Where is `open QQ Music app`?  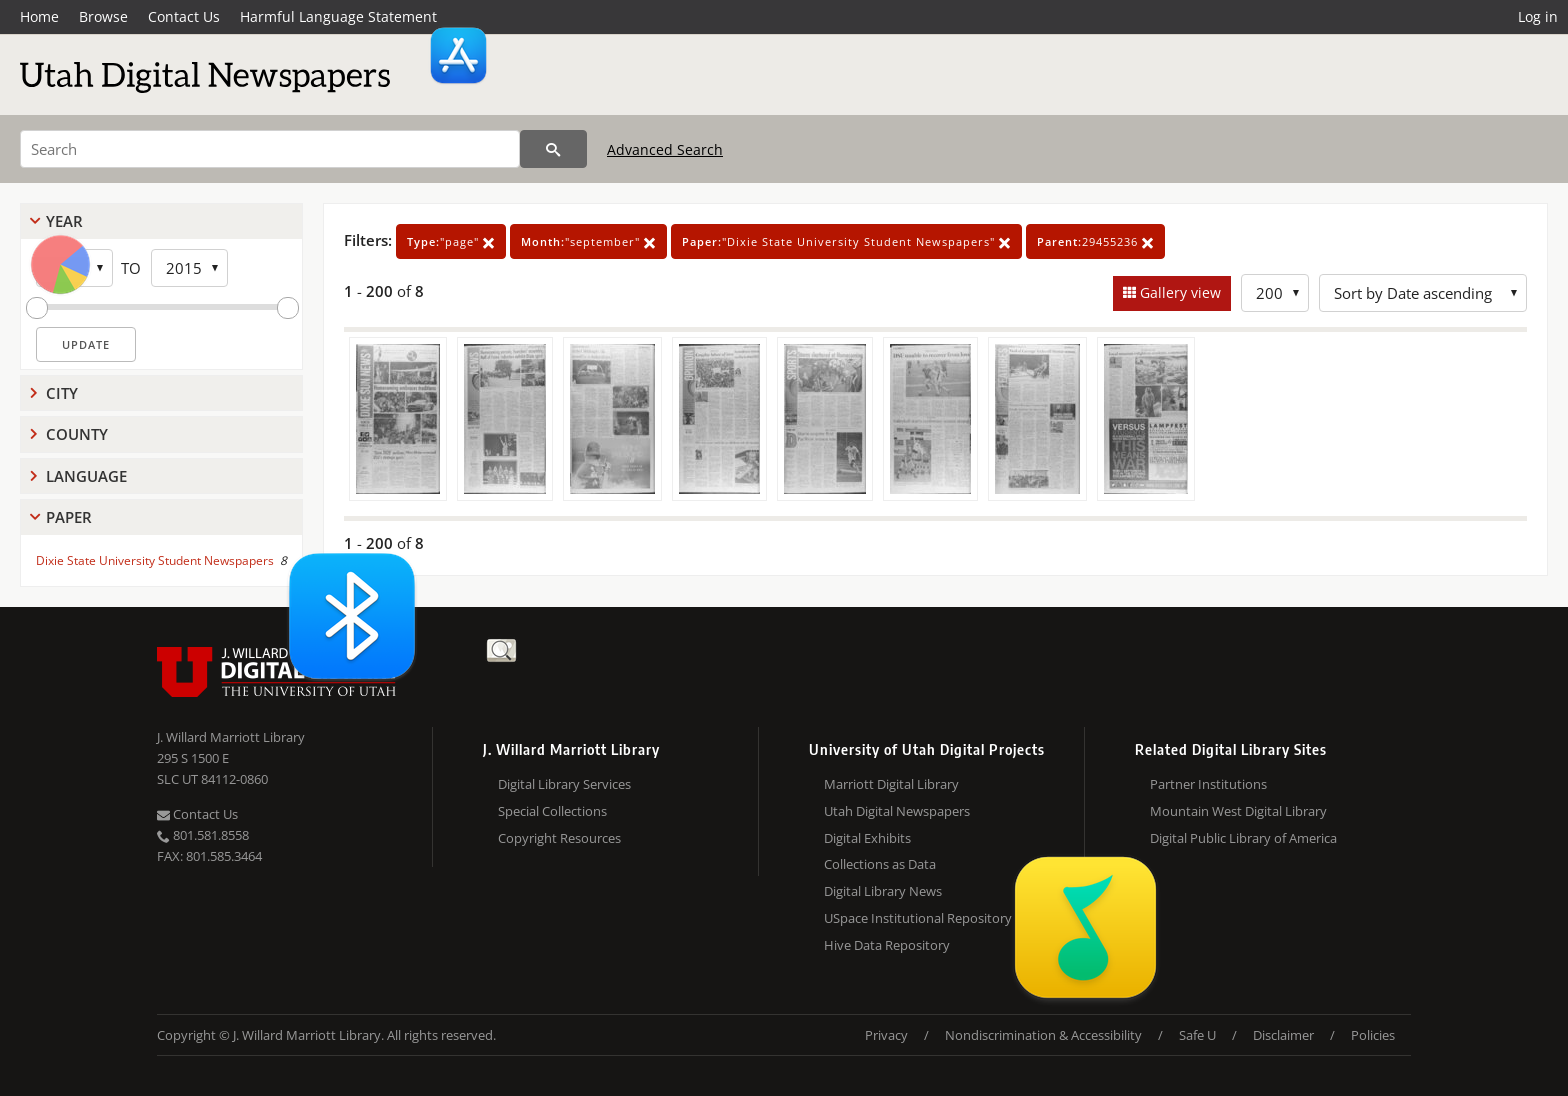 open QQ Music app is located at coordinates (1085, 927).